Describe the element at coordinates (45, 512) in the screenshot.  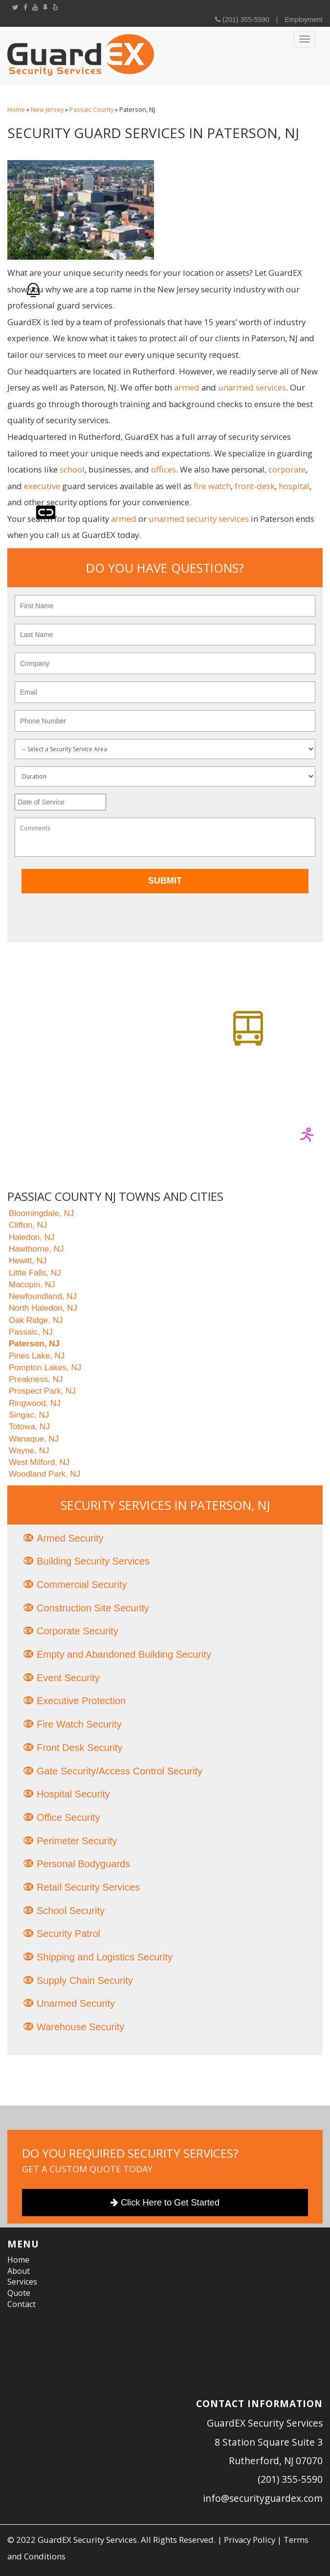
I see `unlink or disconnect a shared resource` at that location.